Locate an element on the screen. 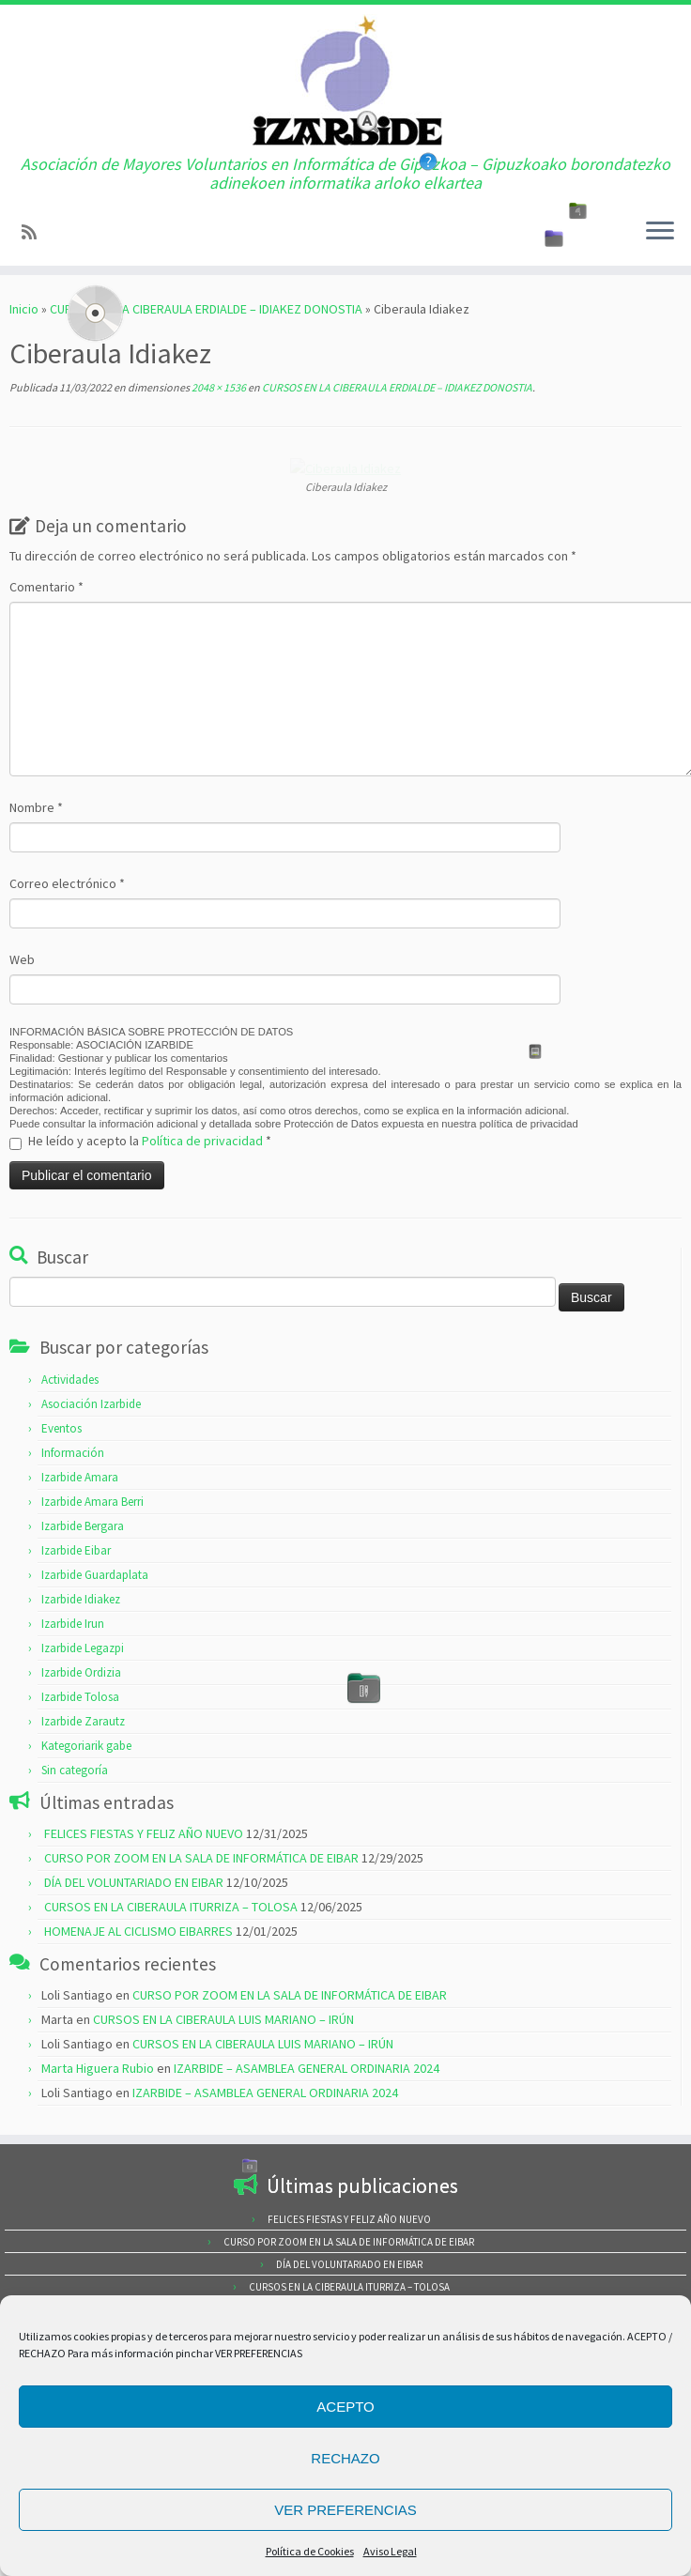 Image resolution: width=691 pixels, height=2576 pixels. open templates folder is located at coordinates (363, 1687).